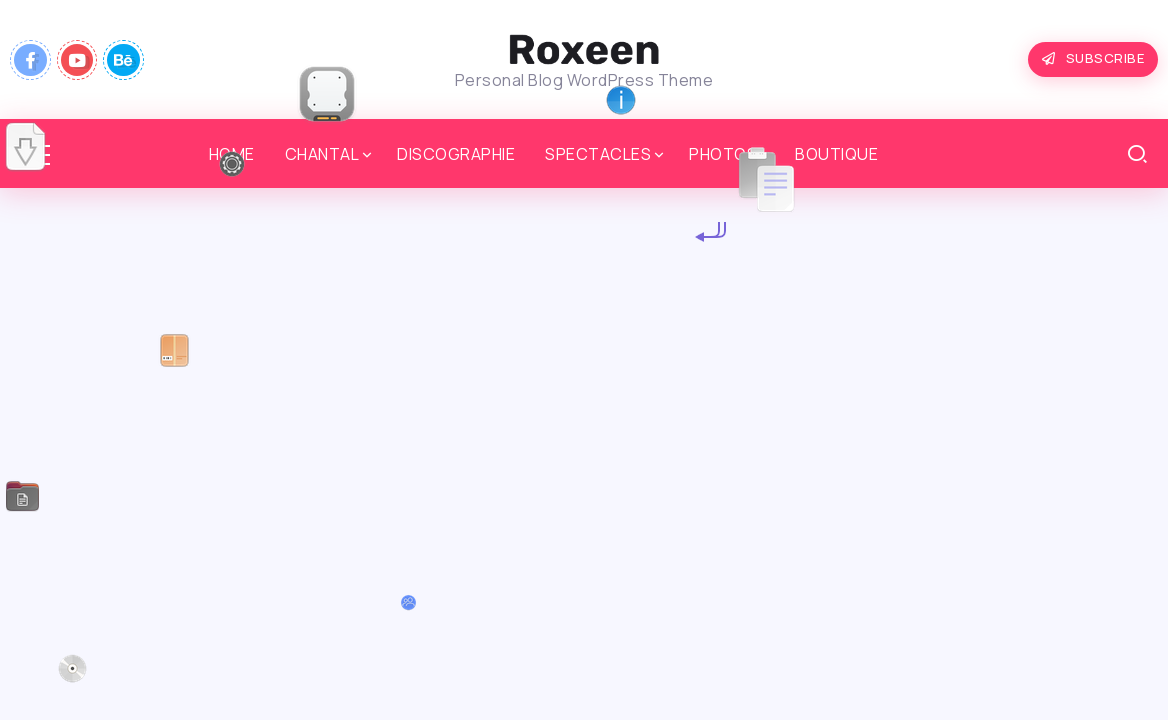  I want to click on open your documents folder, so click(22, 495).